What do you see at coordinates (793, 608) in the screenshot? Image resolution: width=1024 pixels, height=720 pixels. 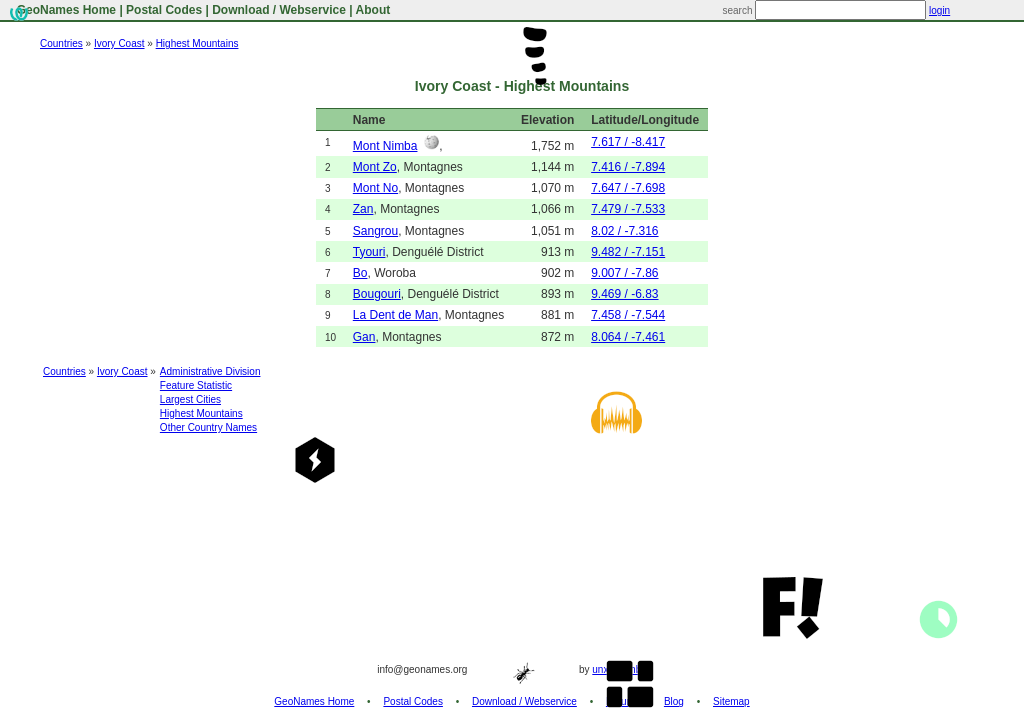 I see `Fritz! brand logo` at bounding box center [793, 608].